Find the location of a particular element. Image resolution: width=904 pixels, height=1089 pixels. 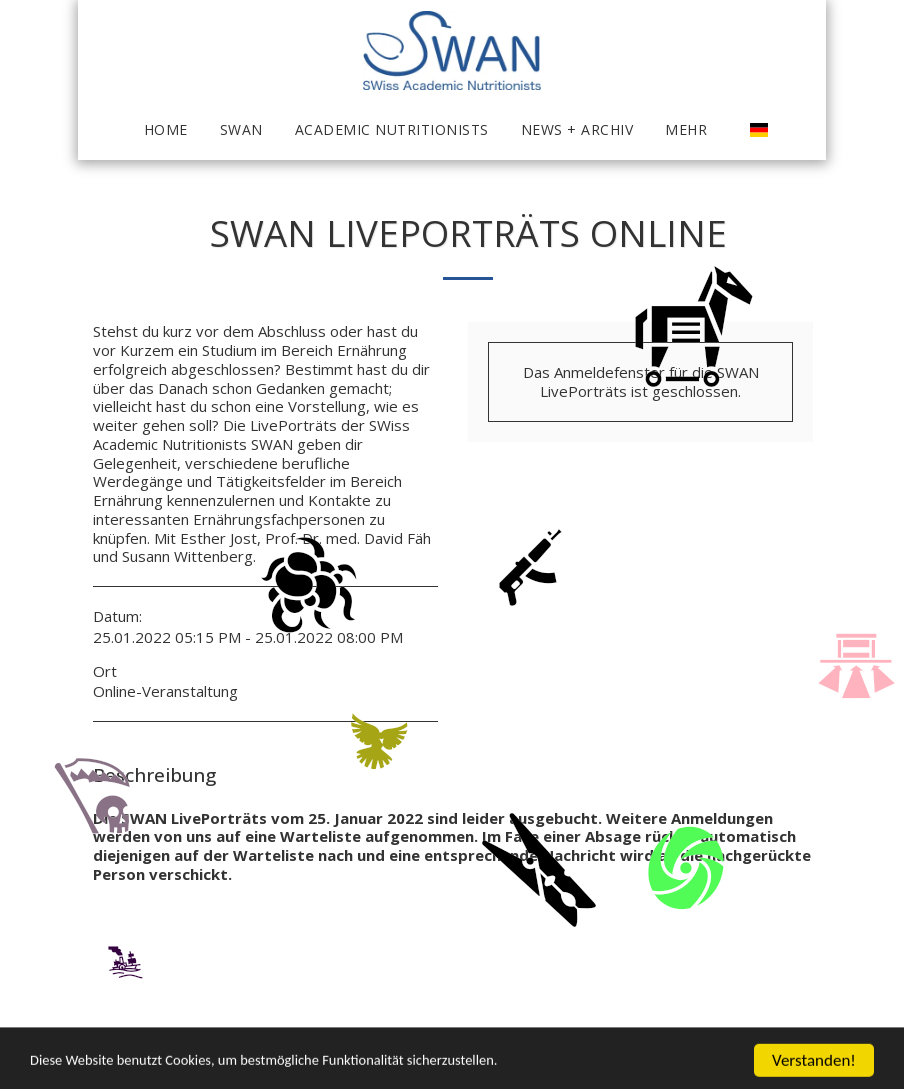

launch an assault on enemy fortification is located at coordinates (856, 661).